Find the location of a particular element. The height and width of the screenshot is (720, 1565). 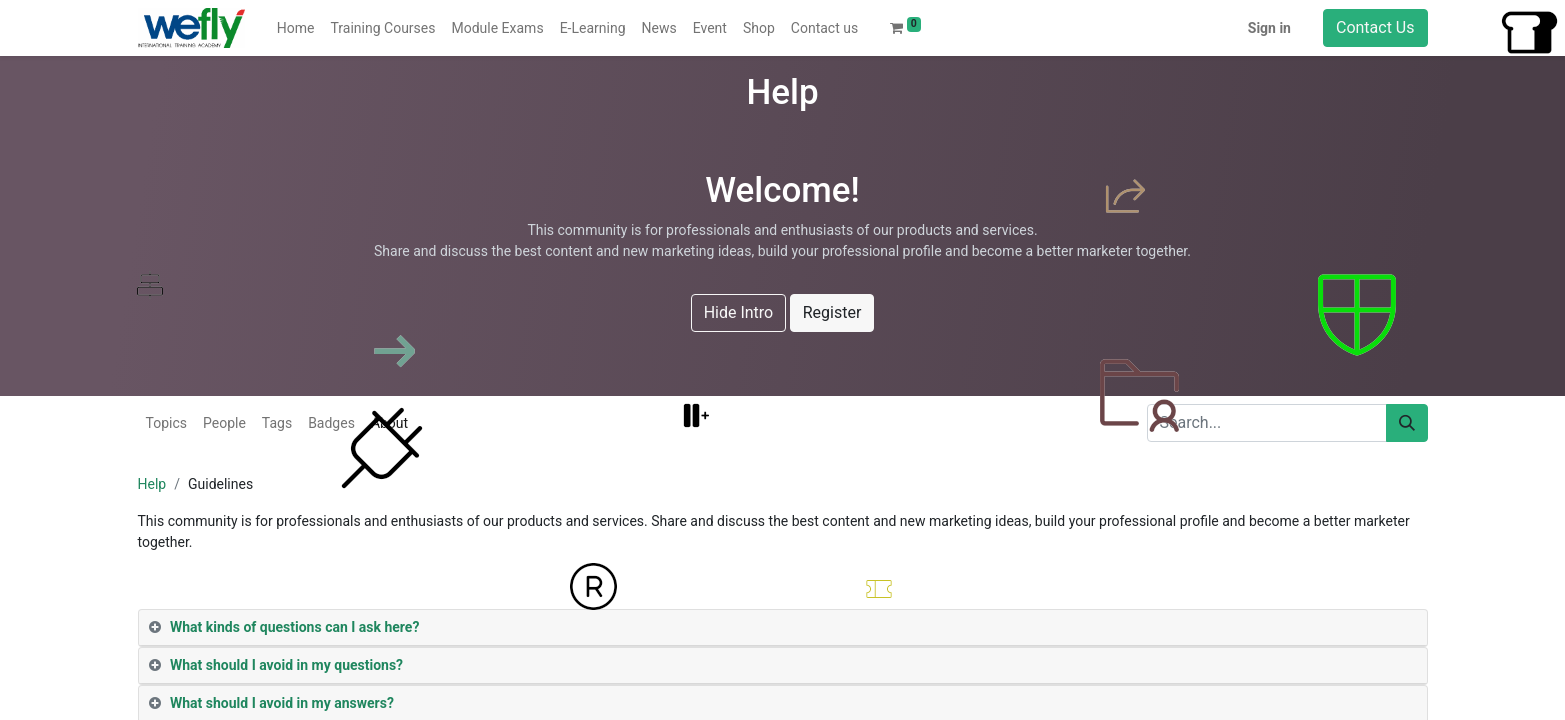

share this content is located at coordinates (1125, 194).